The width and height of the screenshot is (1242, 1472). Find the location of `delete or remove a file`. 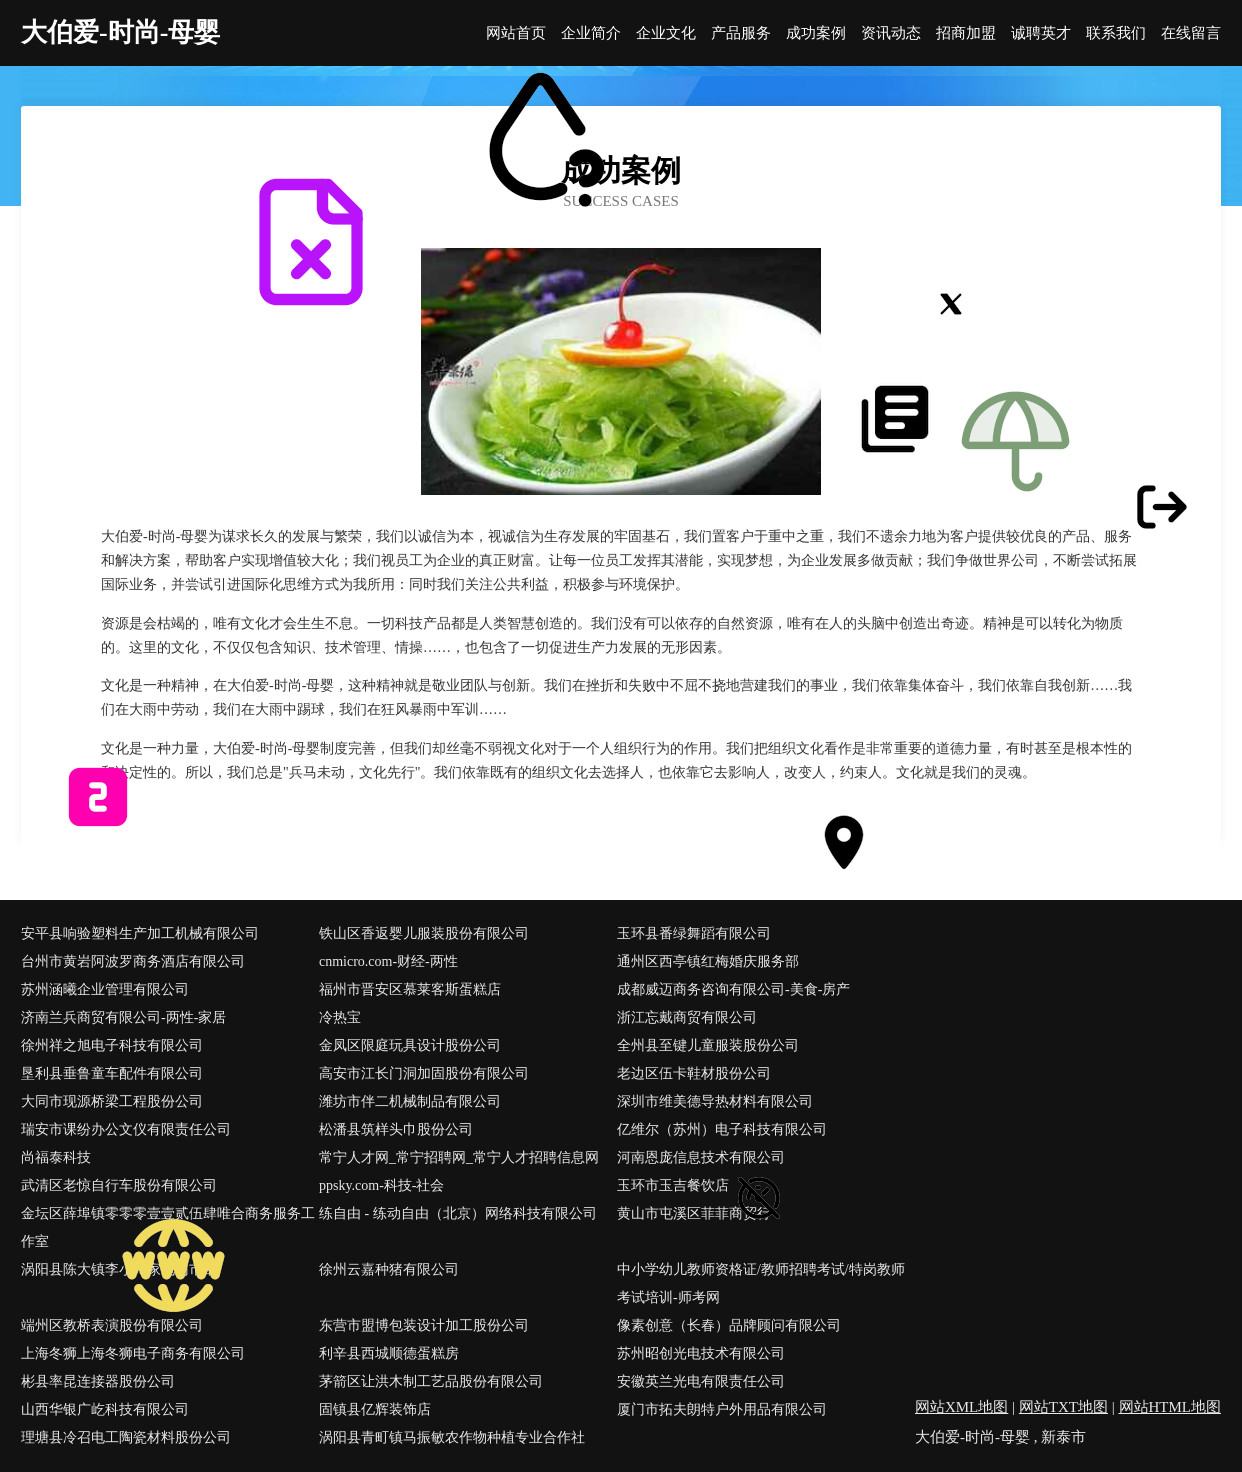

delete or remove a file is located at coordinates (311, 242).